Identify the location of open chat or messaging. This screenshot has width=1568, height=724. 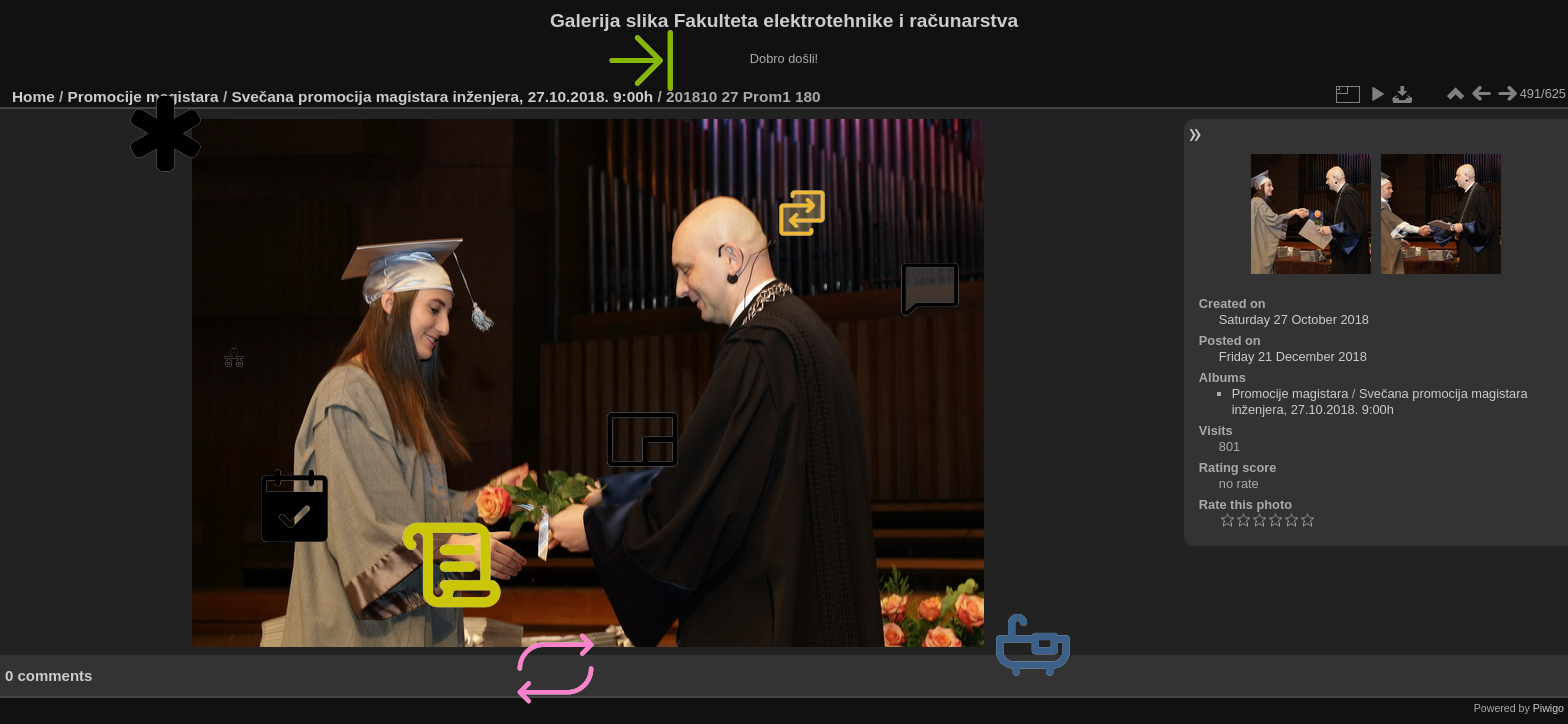
(930, 285).